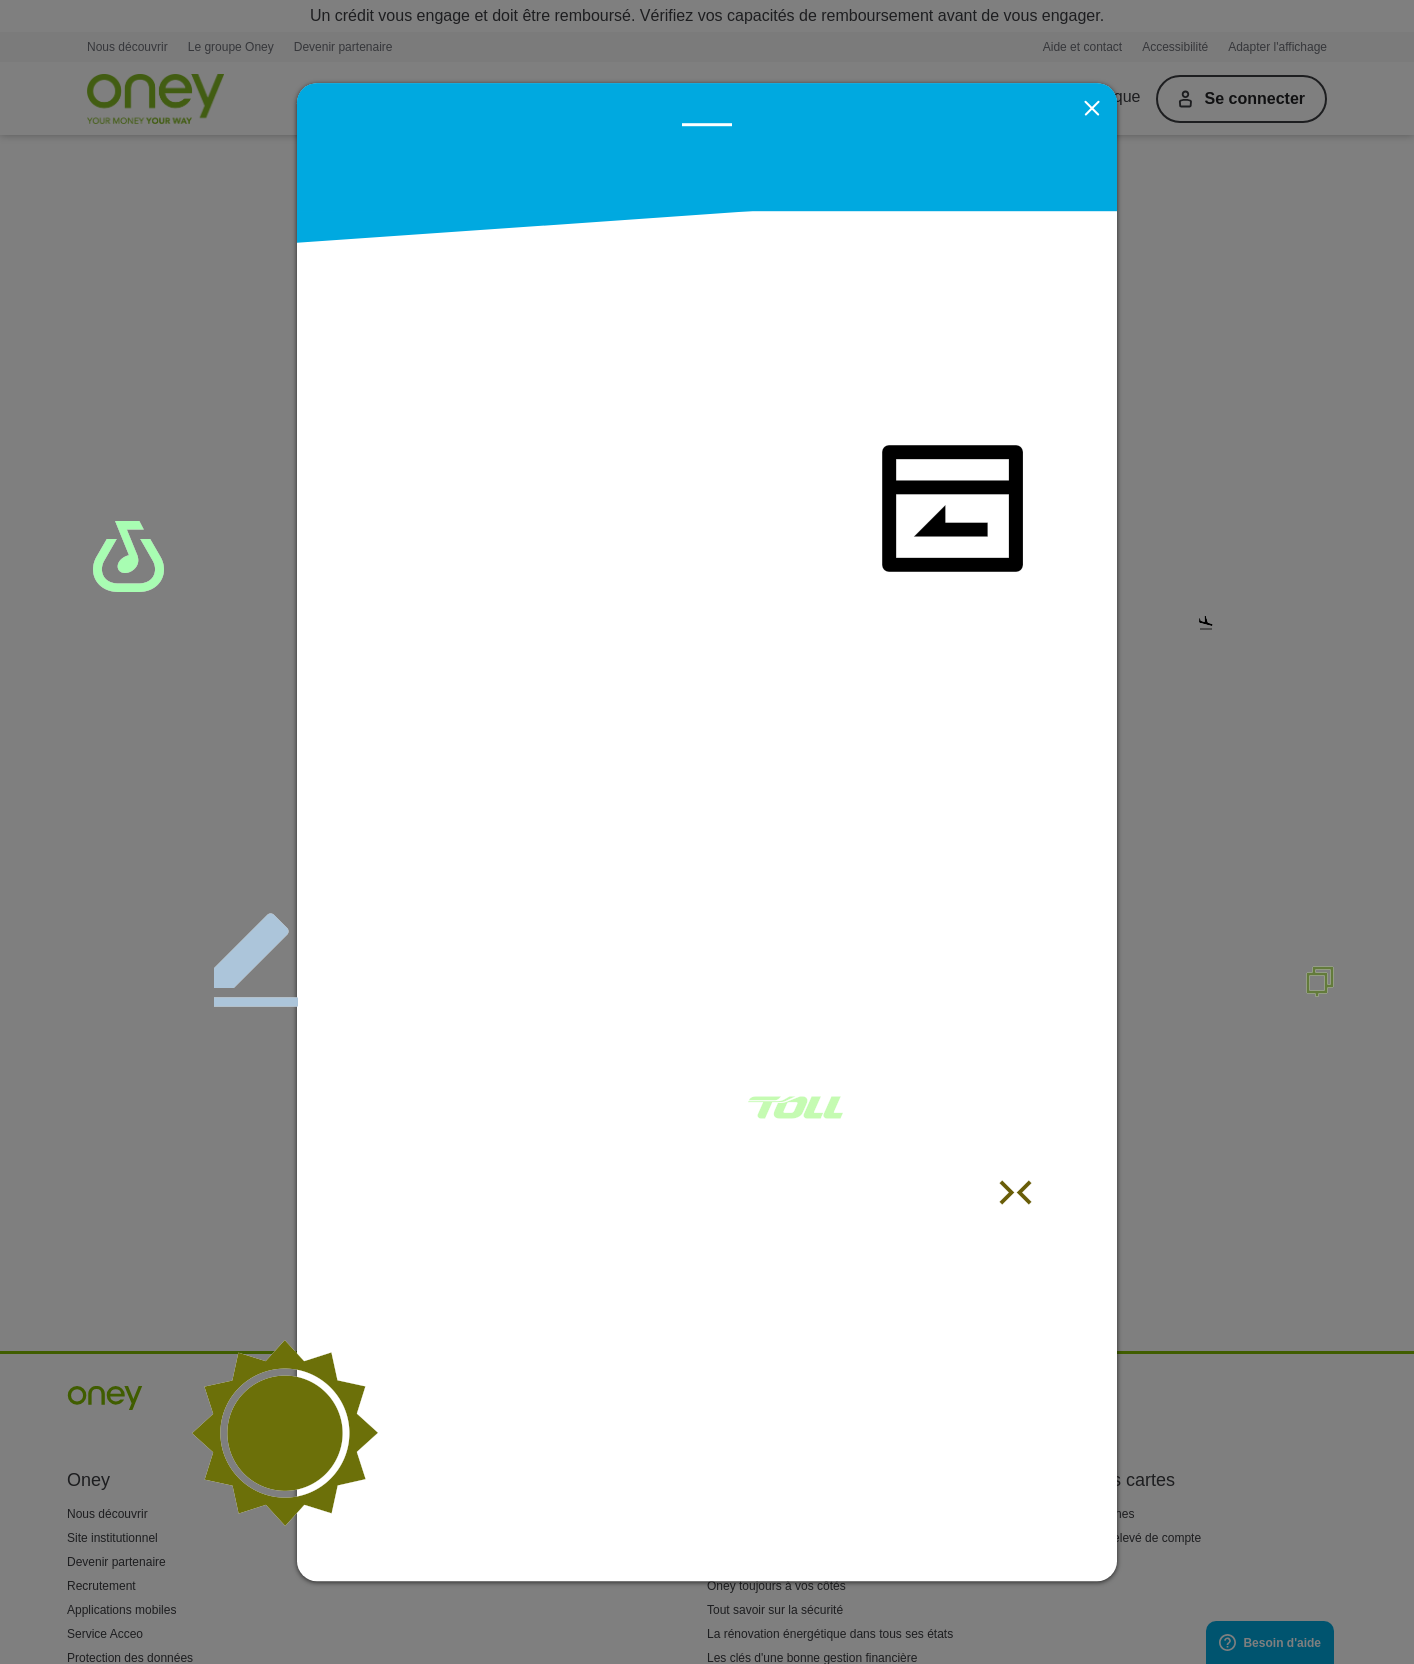 This screenshot has height=1664, width=1414. Describe the element at coordinates (1015, 1192) in the screenshot. I see `collapse or contract horizontal panels` at that location.